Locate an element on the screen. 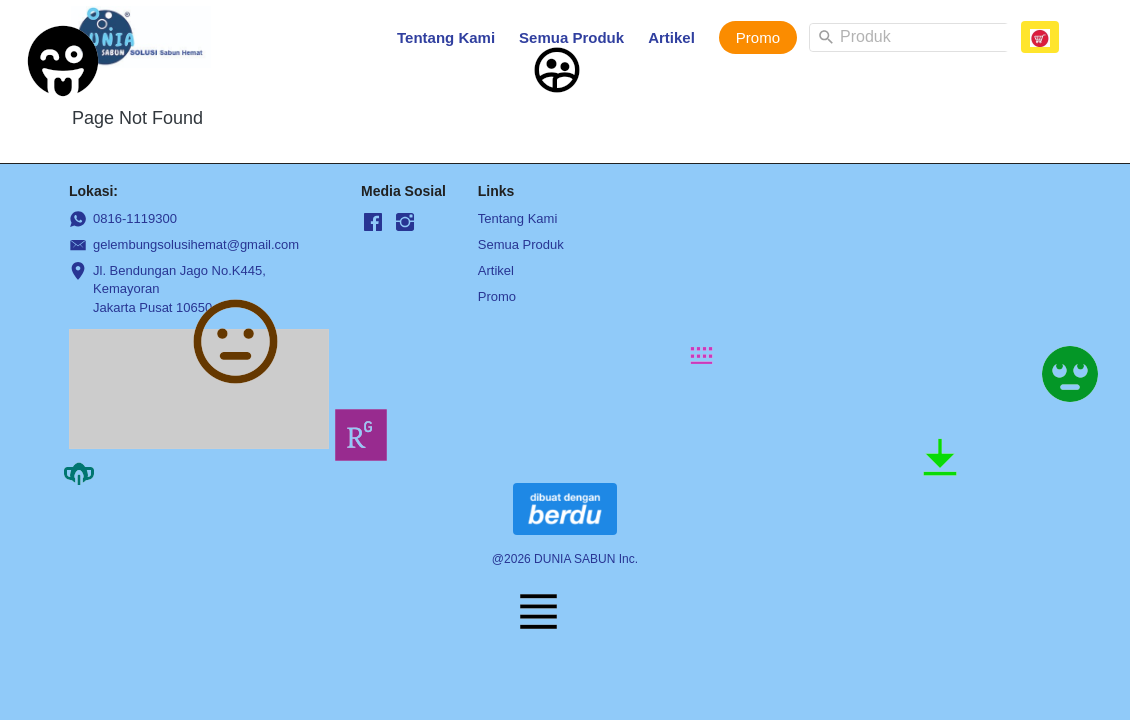 Image resolution: width=1130 pixels, height=720 pixels. react with an eye-roll emoji is located at coordinates (1070, 374).